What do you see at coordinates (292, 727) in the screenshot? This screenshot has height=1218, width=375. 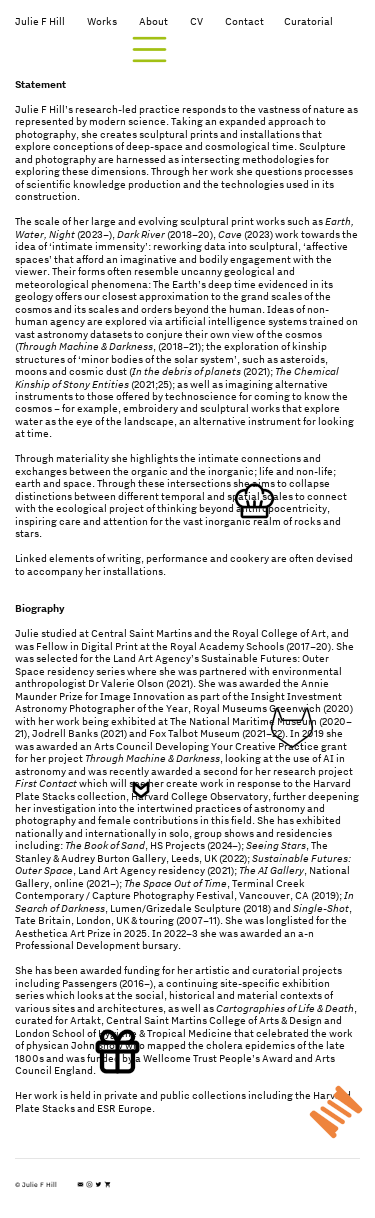 I see `open gitlab repository` at bounding box center [292, 727].